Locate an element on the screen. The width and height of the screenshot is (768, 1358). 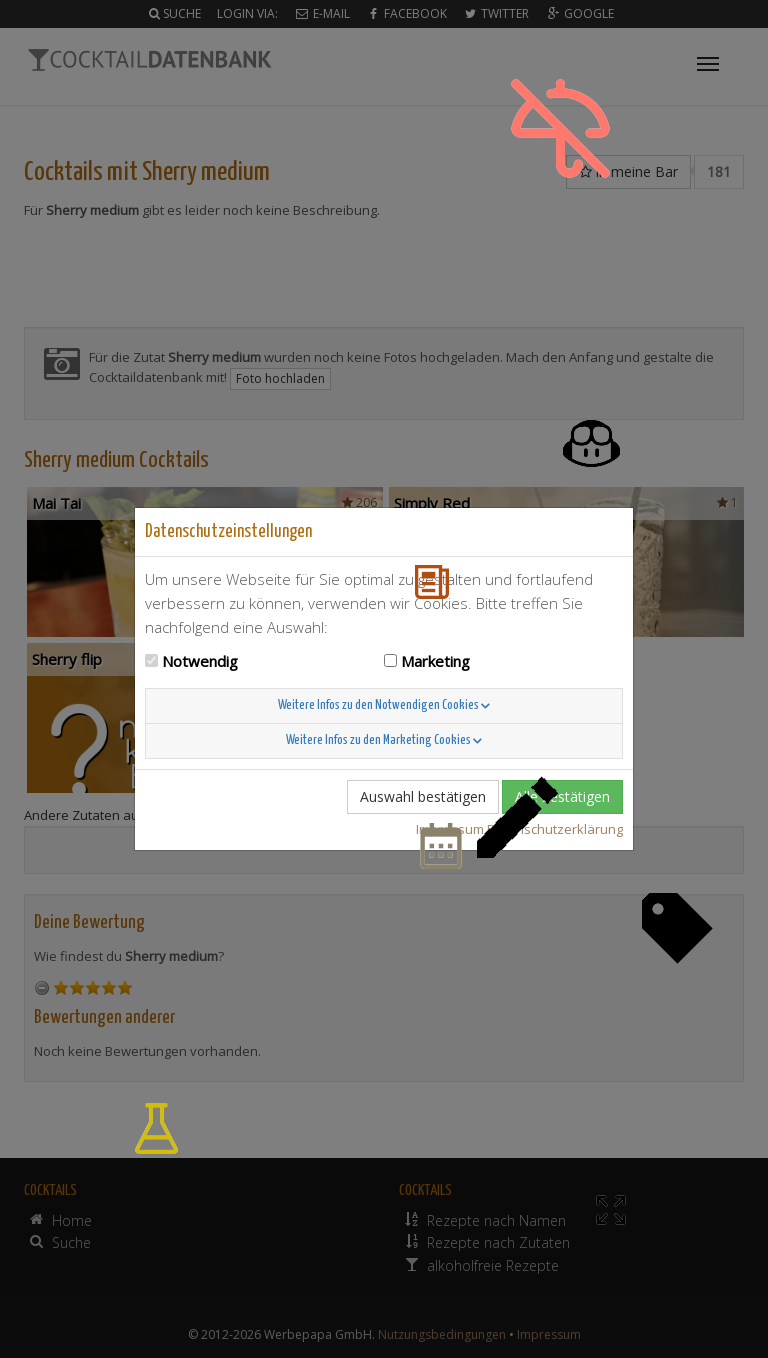
add a tag or label to an item is located at coordinates (677, 928).